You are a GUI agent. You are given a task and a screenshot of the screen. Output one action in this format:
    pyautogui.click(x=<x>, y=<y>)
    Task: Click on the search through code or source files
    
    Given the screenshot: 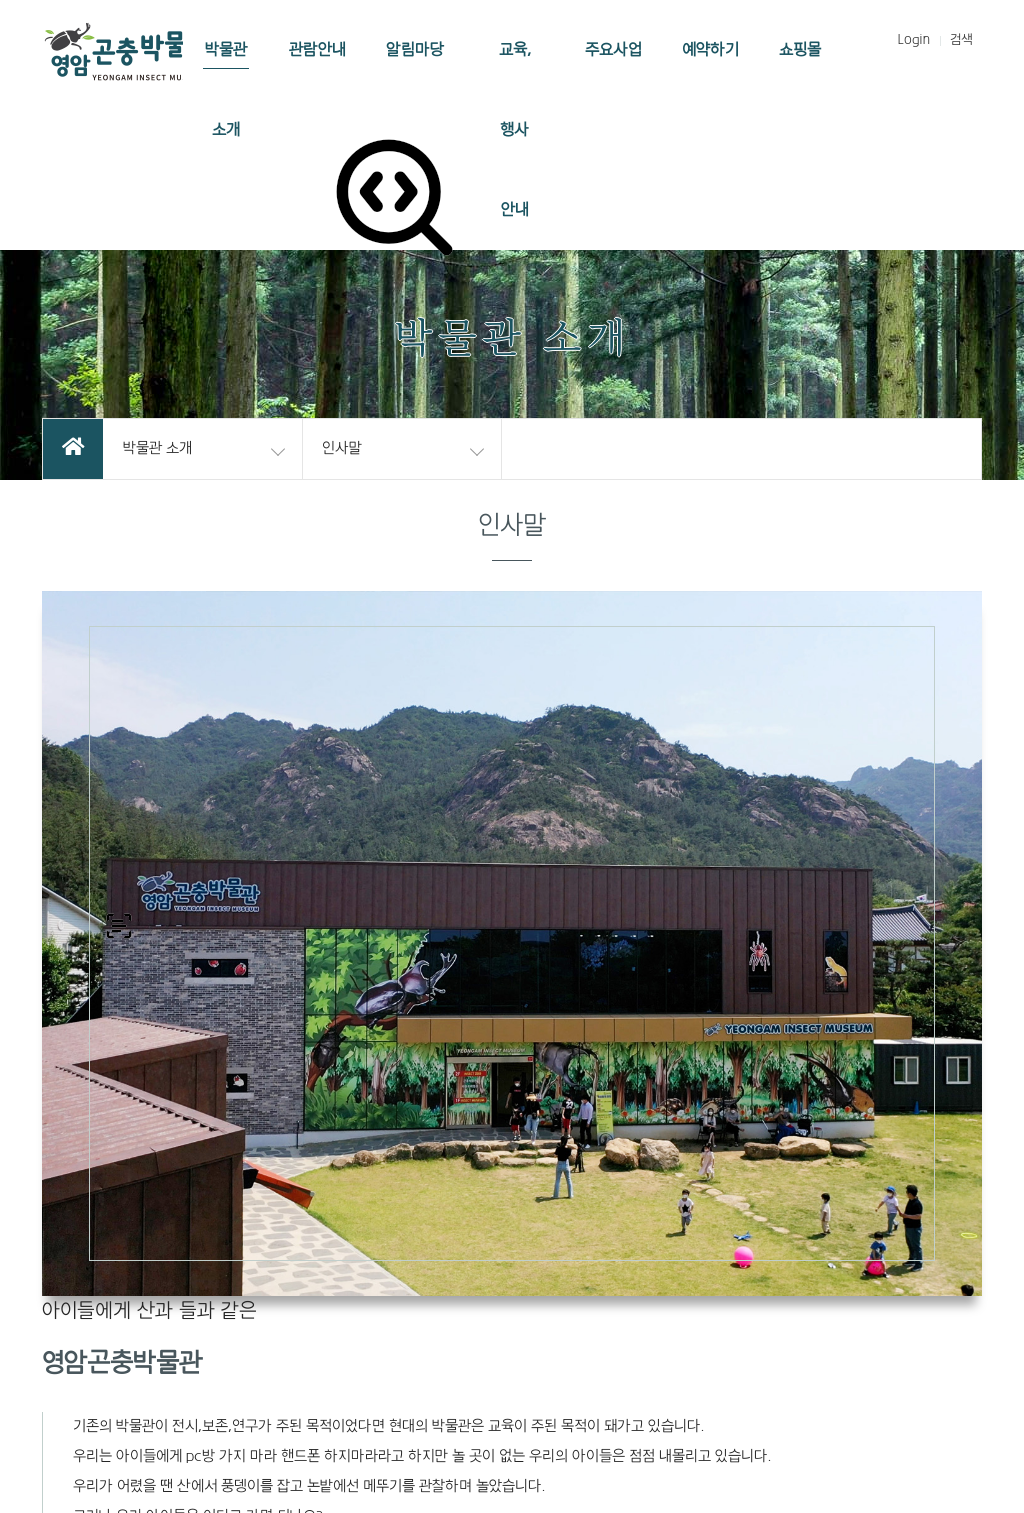 What is the action you would take?
    pyautogui.click(x=394, y=197)
    